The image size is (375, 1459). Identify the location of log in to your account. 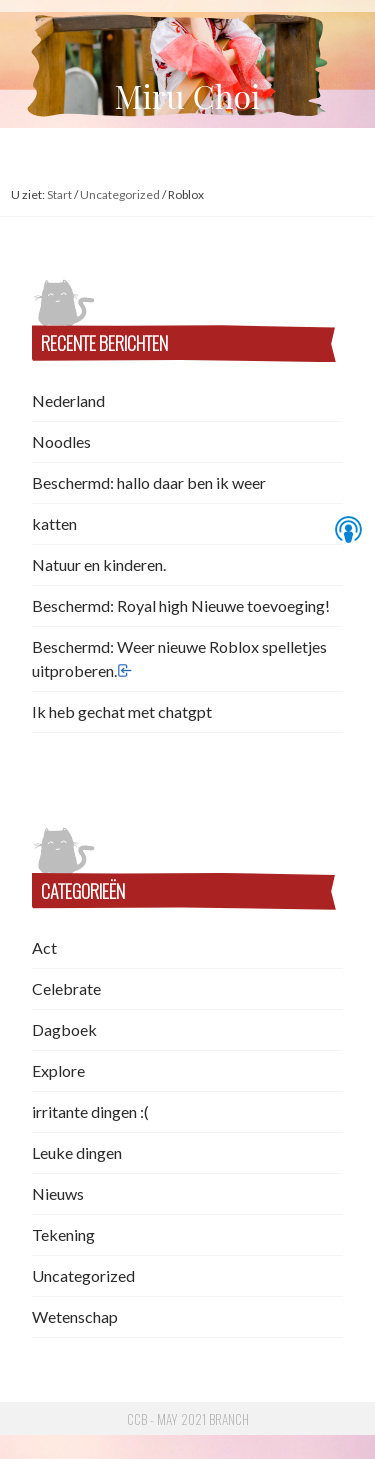
(124, 670).